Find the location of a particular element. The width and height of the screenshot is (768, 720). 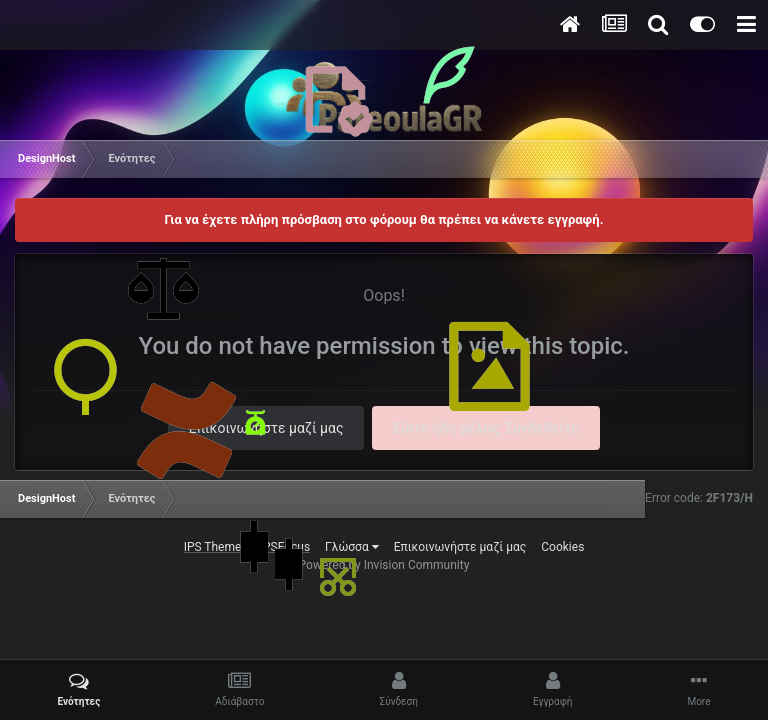

compose or write a new document is located at coordinates (449, 75).